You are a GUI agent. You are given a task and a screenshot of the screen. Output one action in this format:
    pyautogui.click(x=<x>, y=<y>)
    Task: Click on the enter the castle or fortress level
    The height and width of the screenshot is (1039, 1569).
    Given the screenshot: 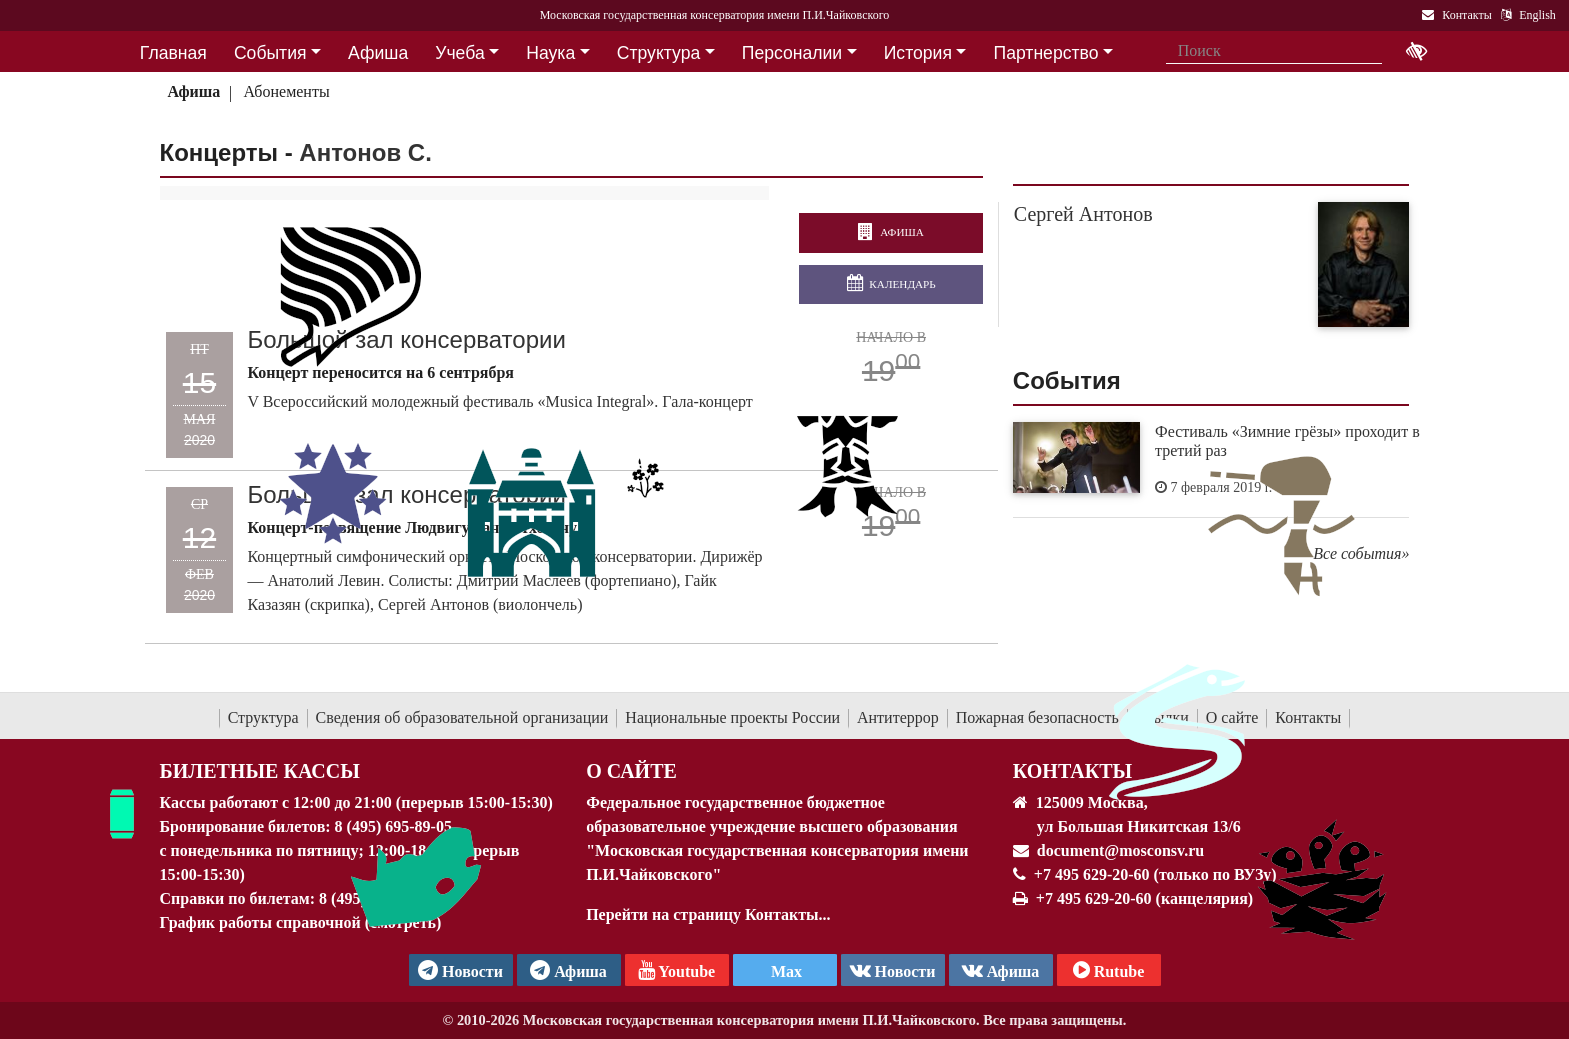 What is the action you would take?
    pyautogui.click(x=531, y=512)
    